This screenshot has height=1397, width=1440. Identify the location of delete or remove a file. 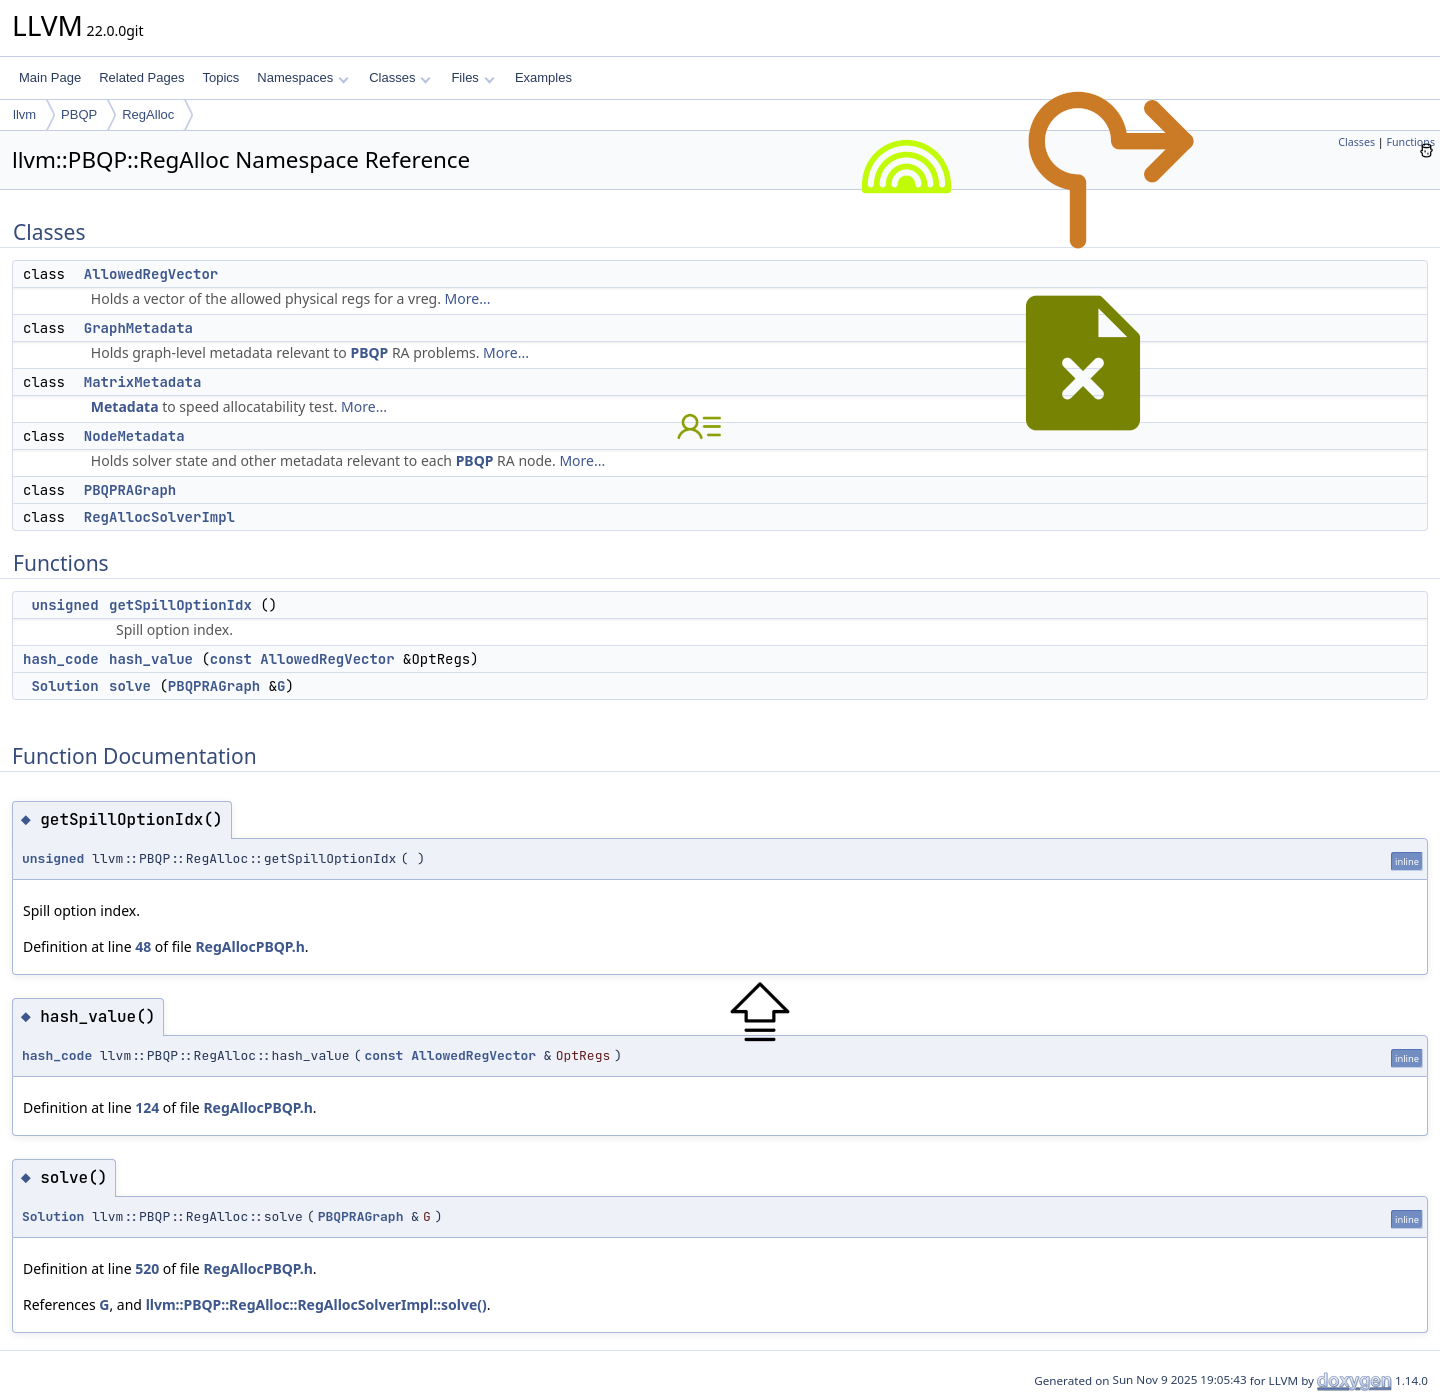
(1083, 363).